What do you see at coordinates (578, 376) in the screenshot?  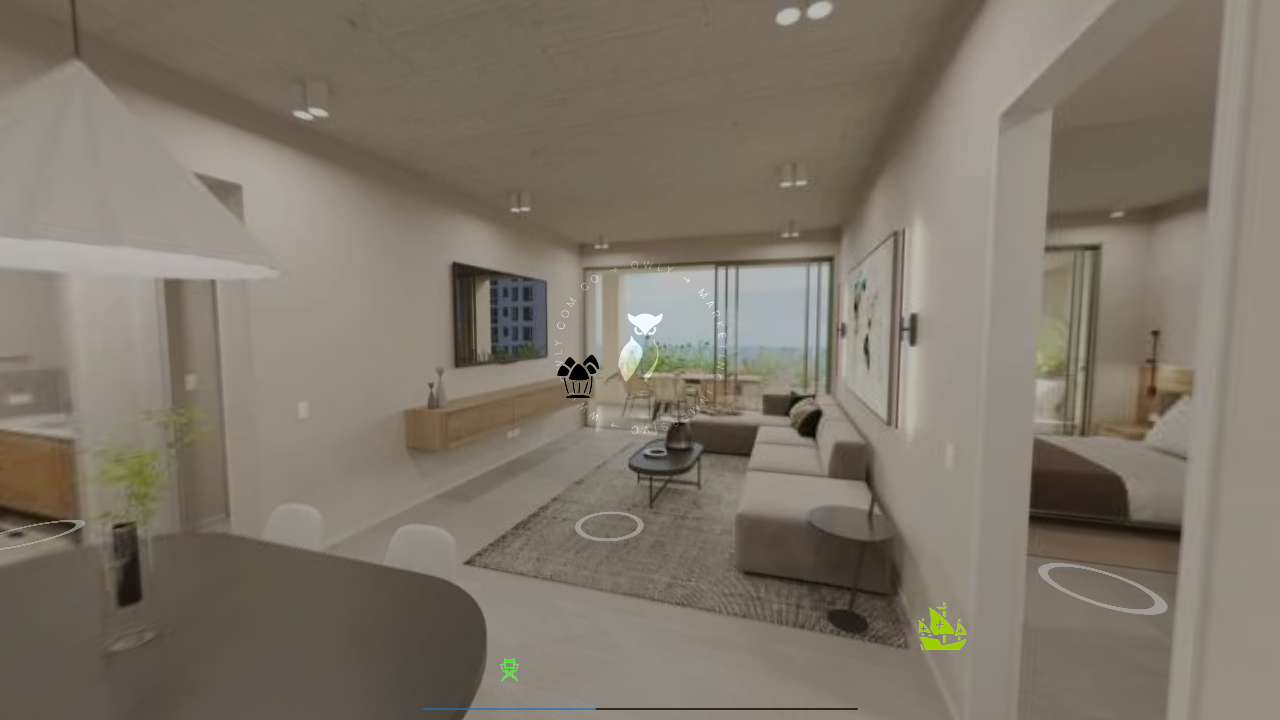 I see `access foraging or nature-related content` at bounding box center [578, 376].